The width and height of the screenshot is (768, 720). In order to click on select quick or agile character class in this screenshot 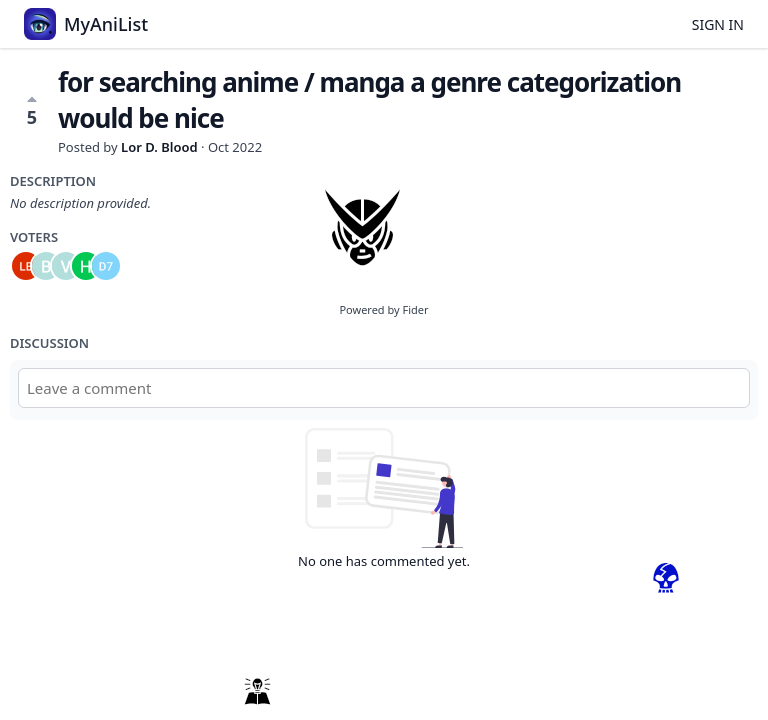, I will do `click(362, 227)`.